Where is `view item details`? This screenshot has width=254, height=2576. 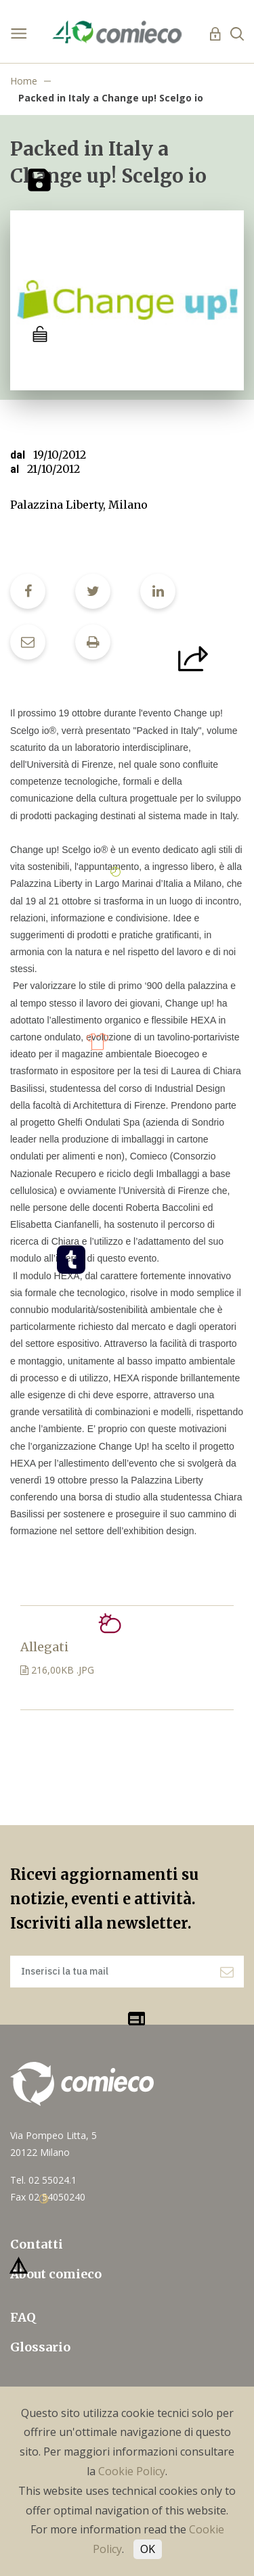 view item details is located at coordinates (18, 2265).